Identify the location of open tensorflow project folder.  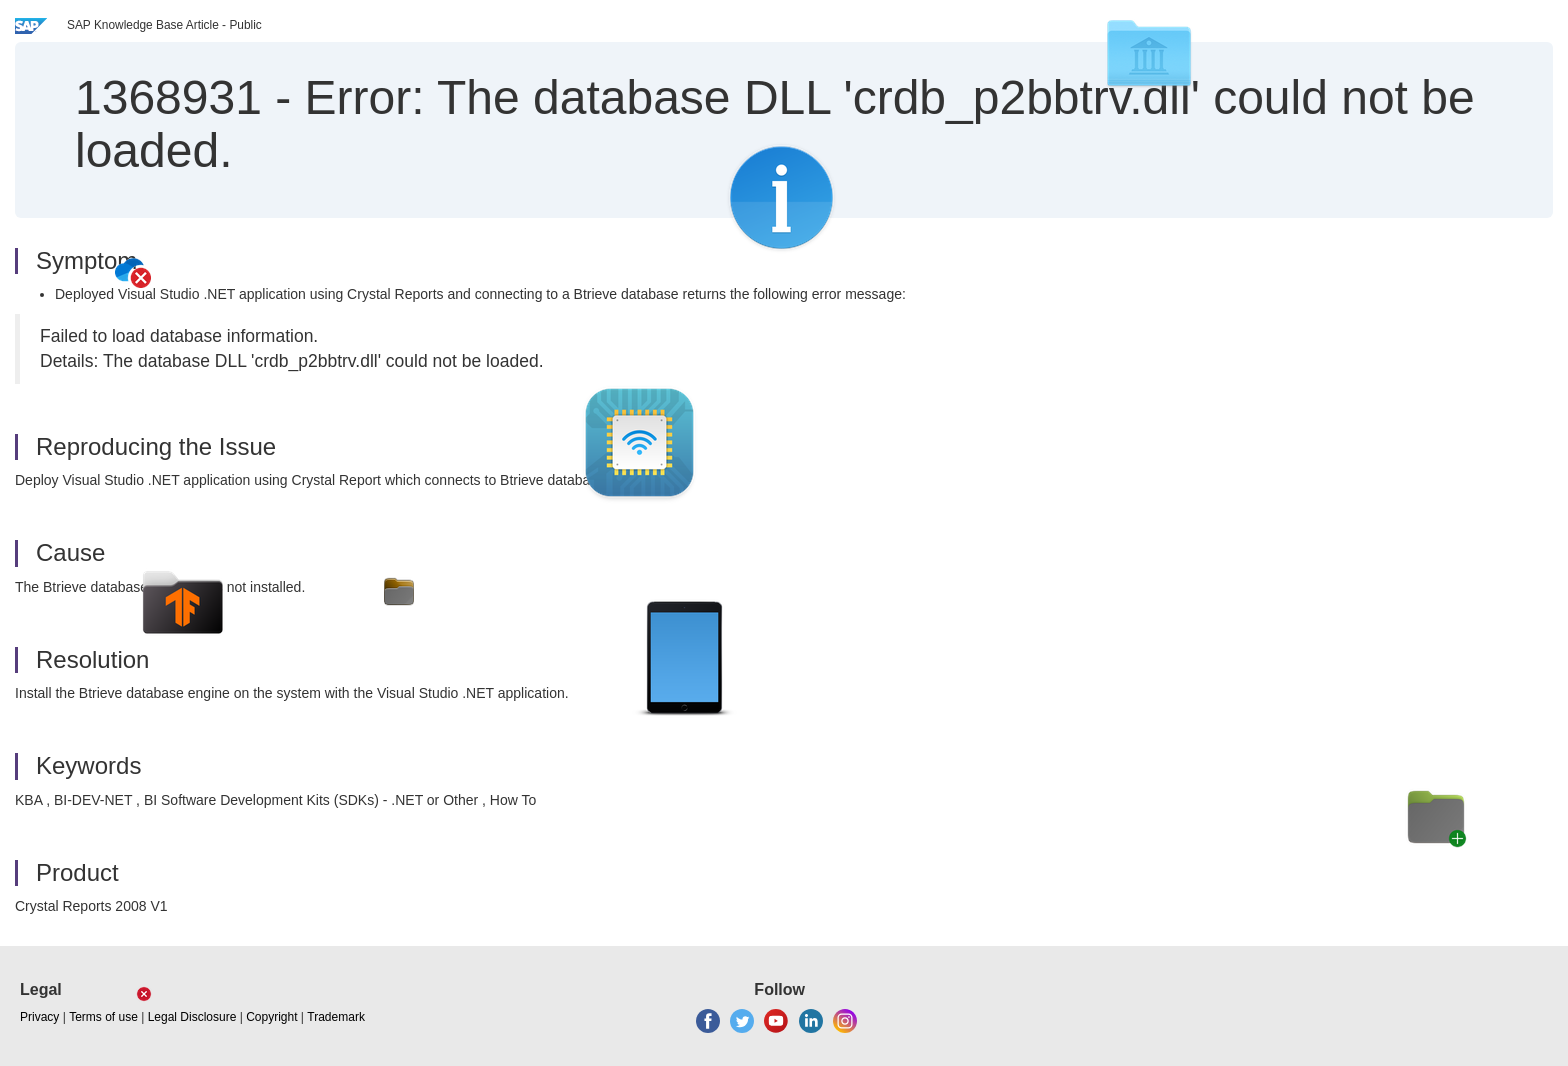
(182, 604).